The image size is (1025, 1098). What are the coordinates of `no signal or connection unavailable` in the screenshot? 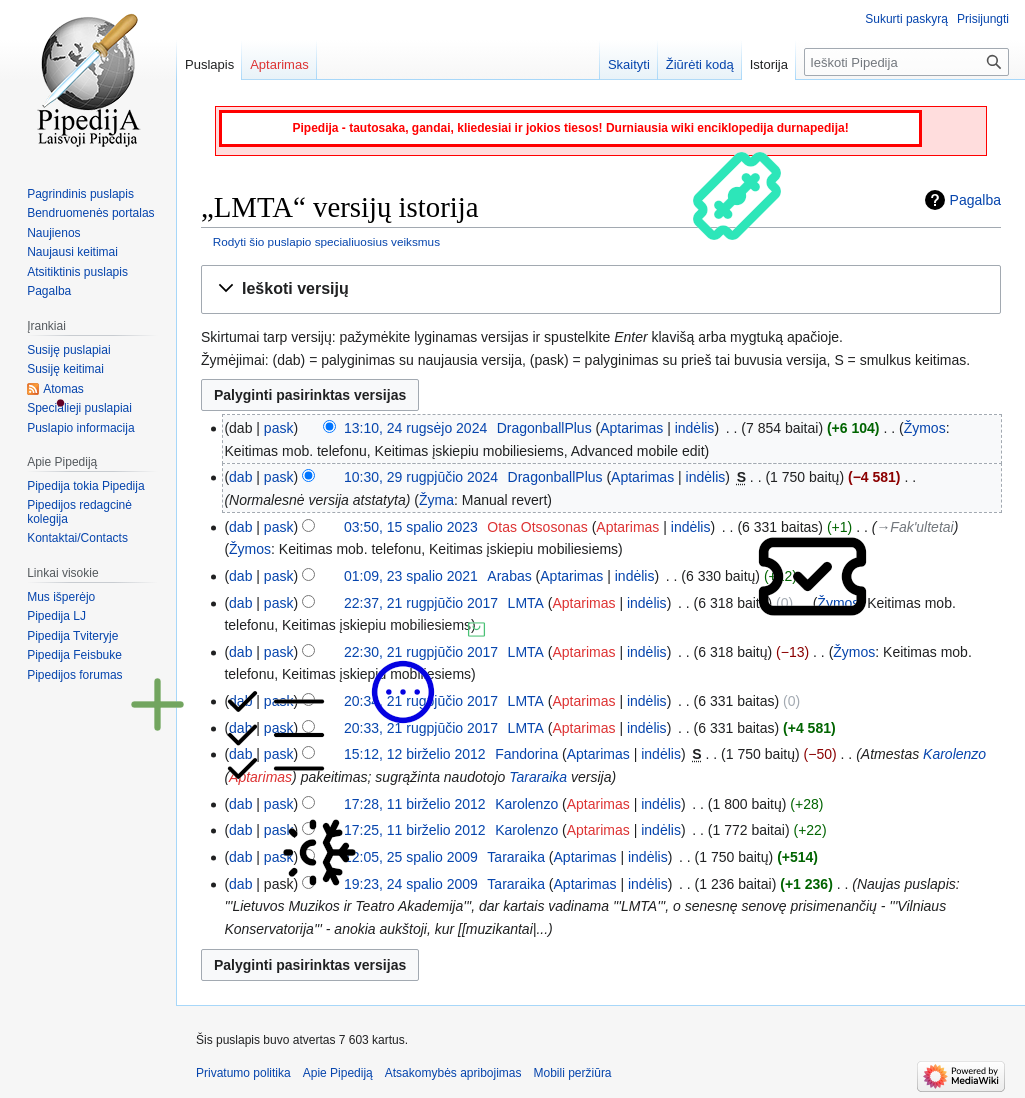 It's located at (98, 373).